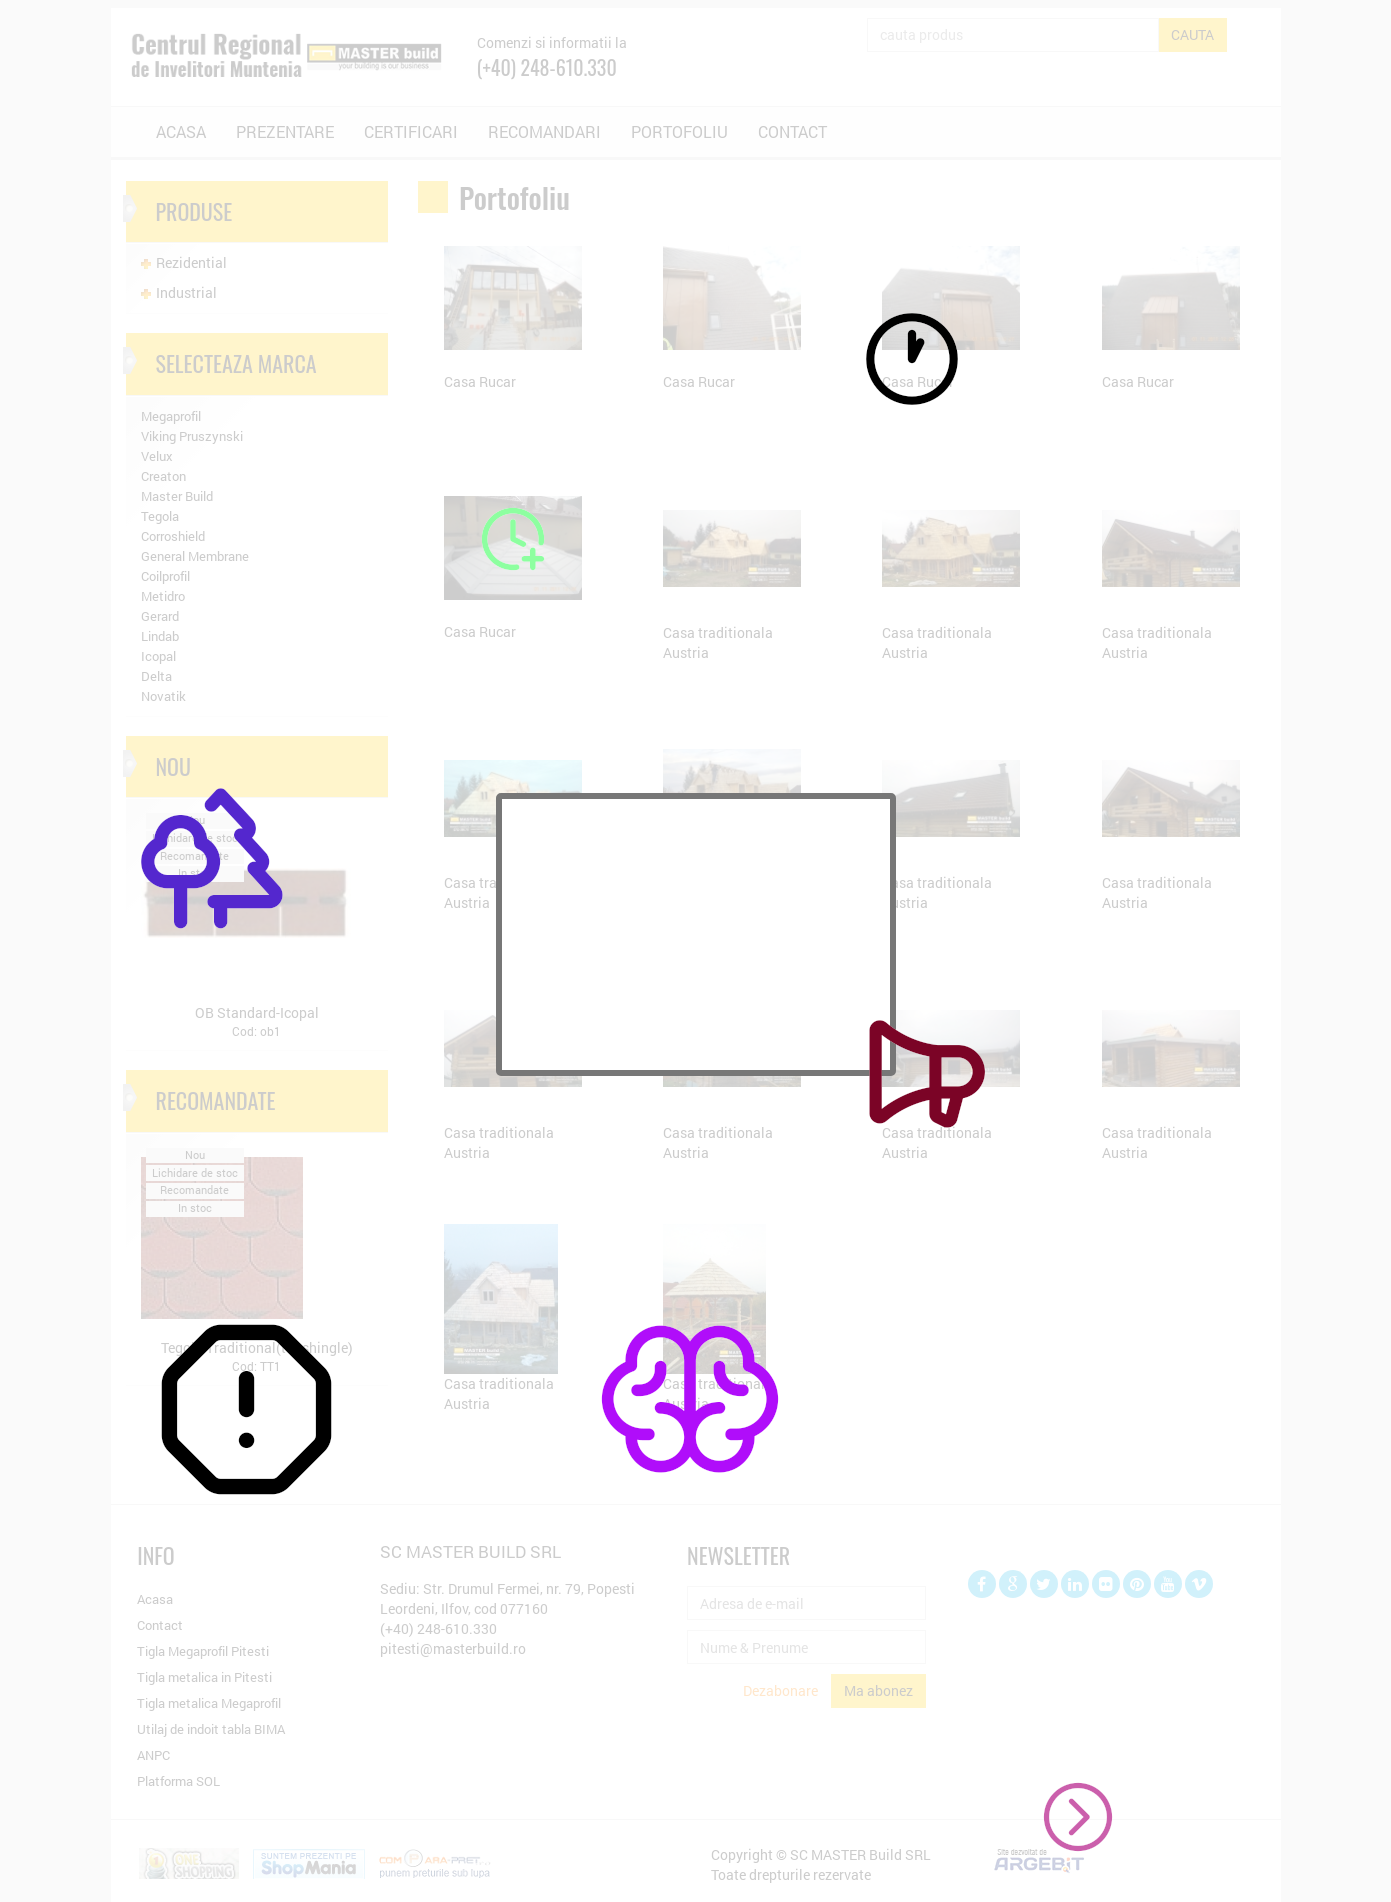  I want to click on indicates a critical warning or error state, so click(246, 1409).